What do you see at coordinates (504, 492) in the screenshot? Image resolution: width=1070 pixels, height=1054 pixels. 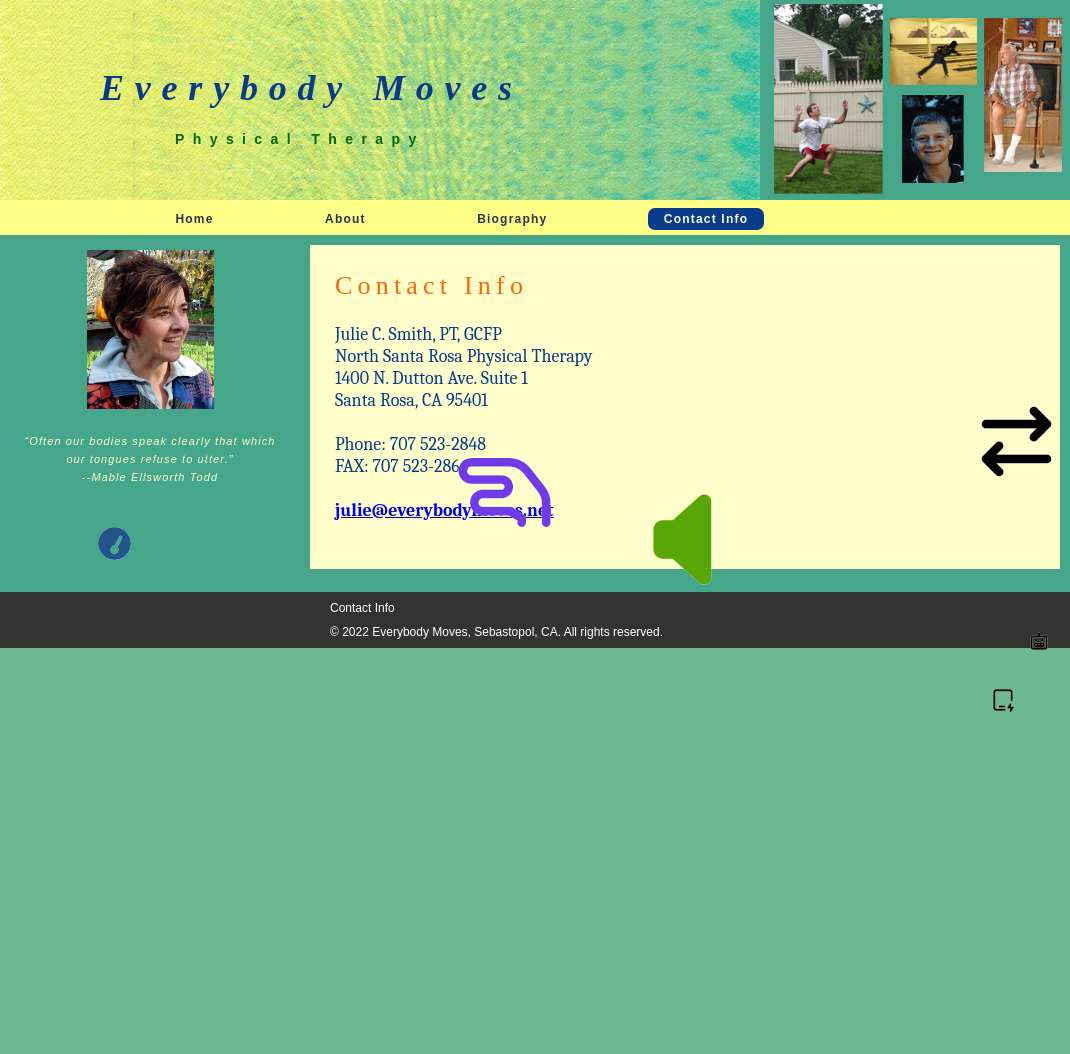 I see `lizard gesture in rock-paper-scissors-lizard-spock game` at bounding box center [504, 492].